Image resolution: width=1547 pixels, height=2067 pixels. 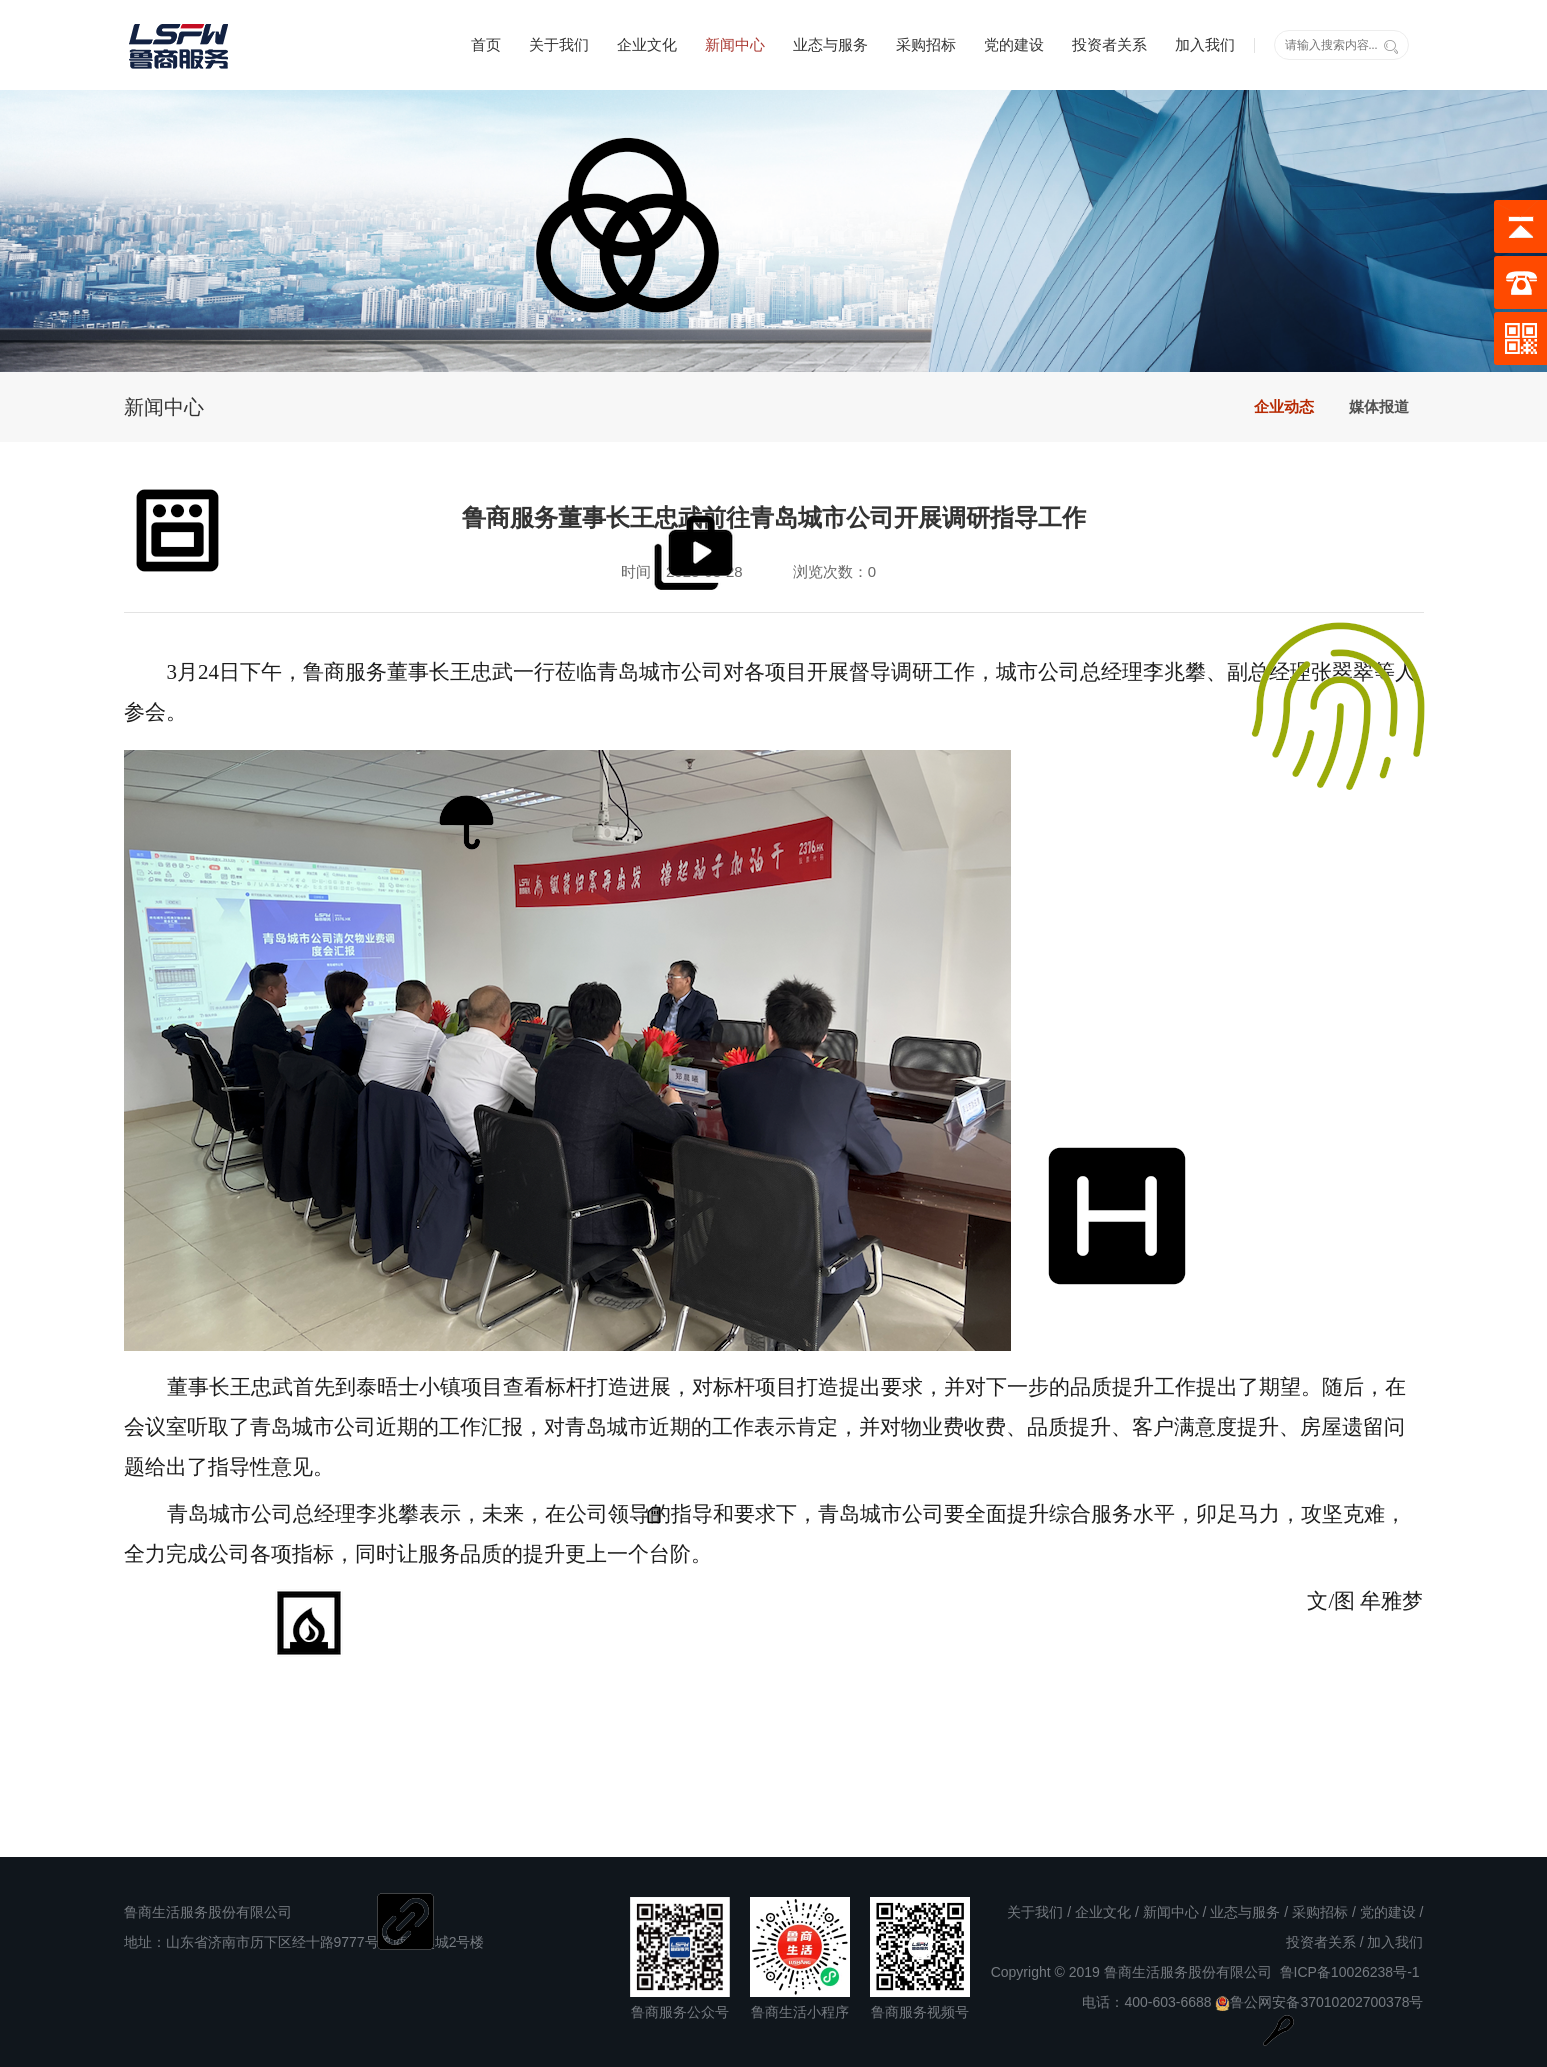 What do you see at coordinates (1278, 2030) in the screenshot?
I see `access sewing or crafting tools` at bounding box center [1278, 2030].